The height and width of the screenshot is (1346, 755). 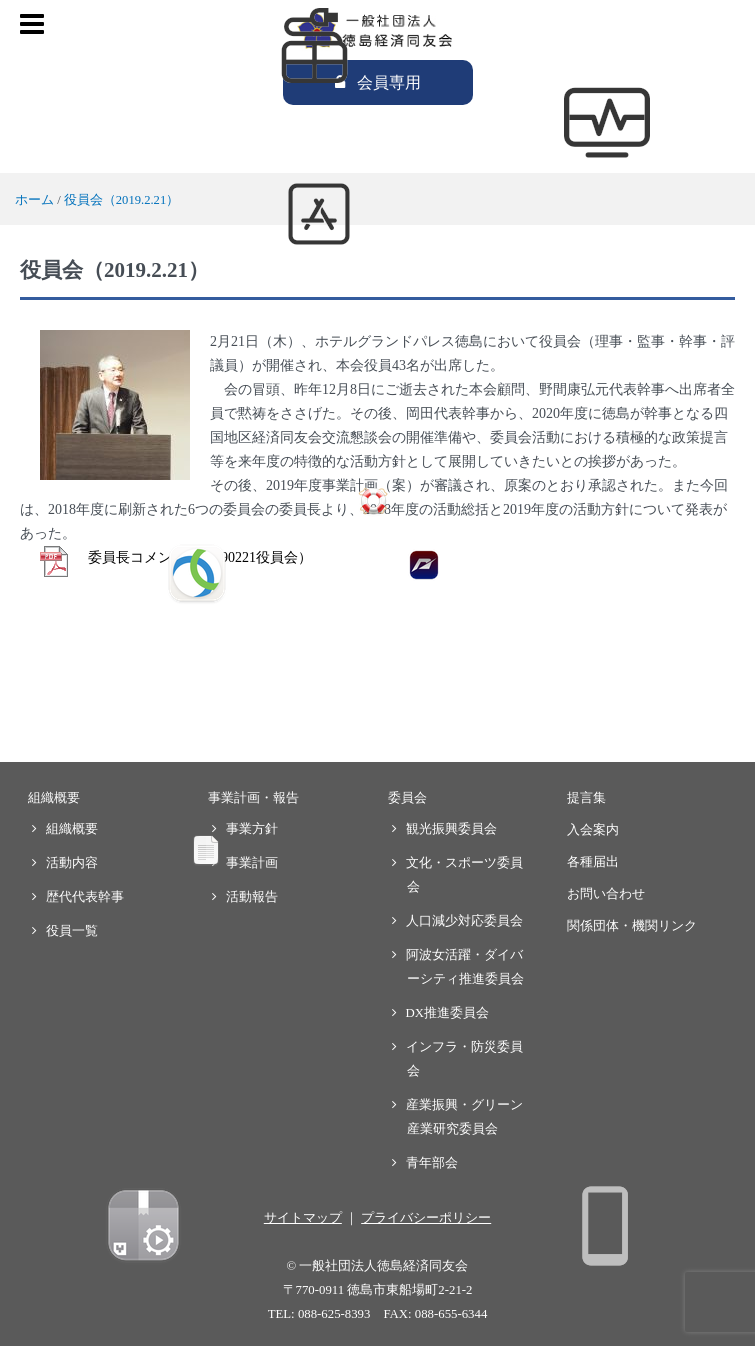 I want to click on access help documentation or support, so click(x=373, y=501).